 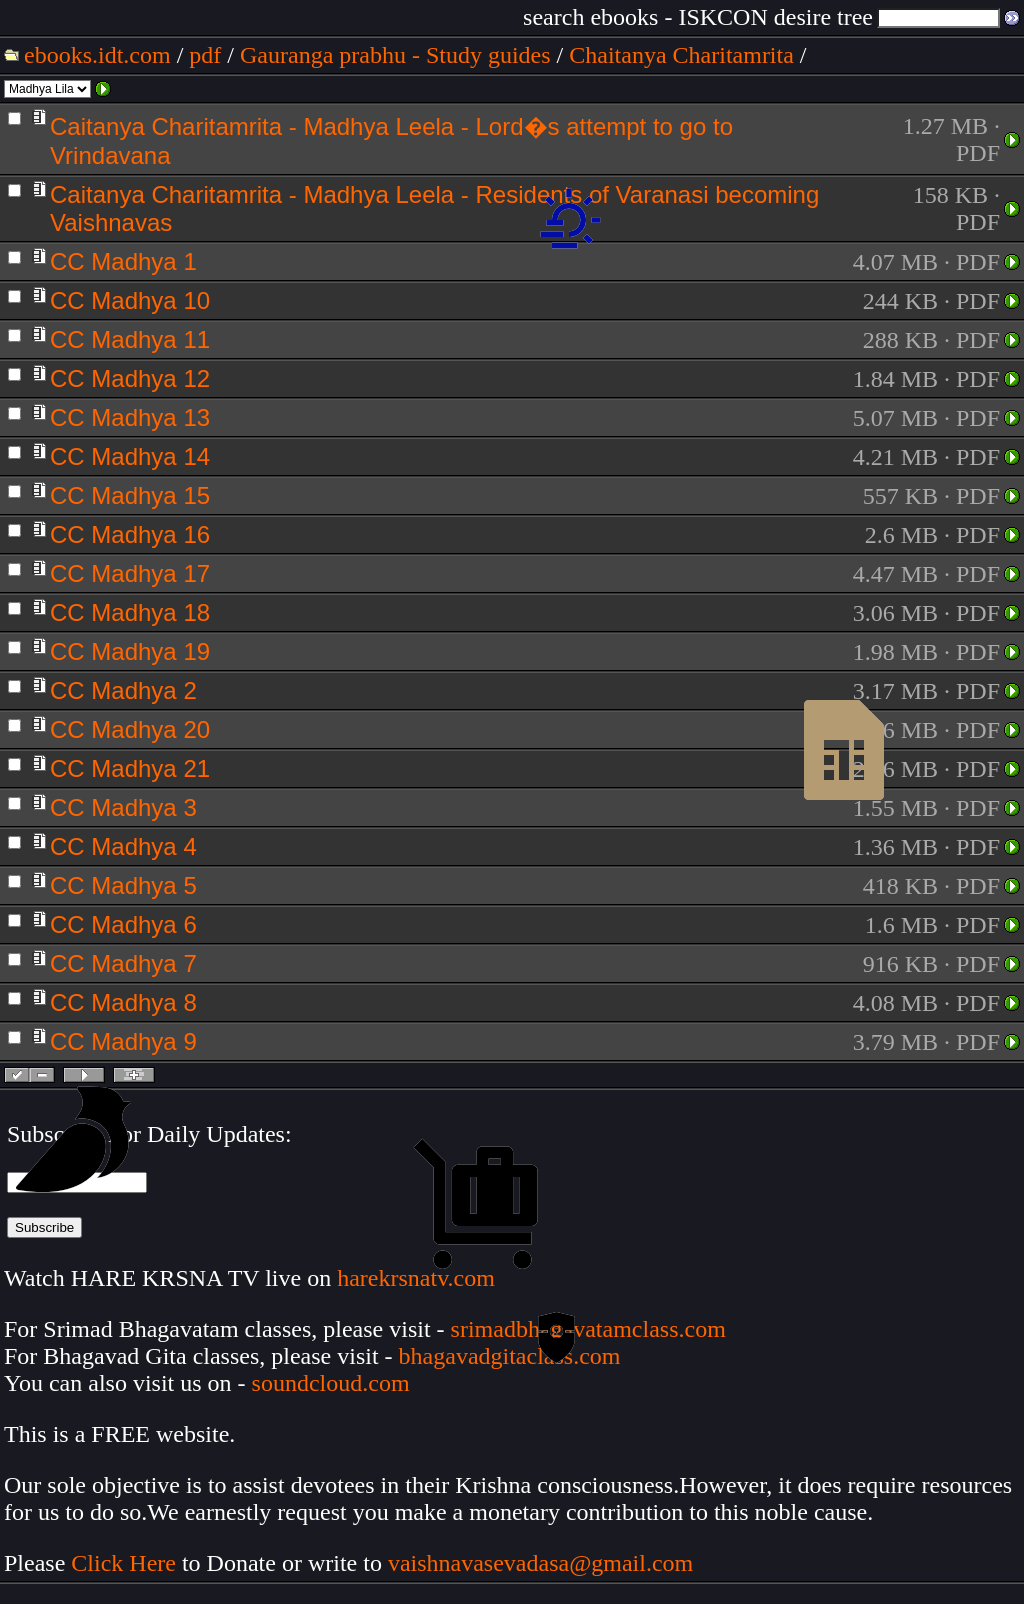 I want to click on manage sim card settings, so click(x=844, y=750).